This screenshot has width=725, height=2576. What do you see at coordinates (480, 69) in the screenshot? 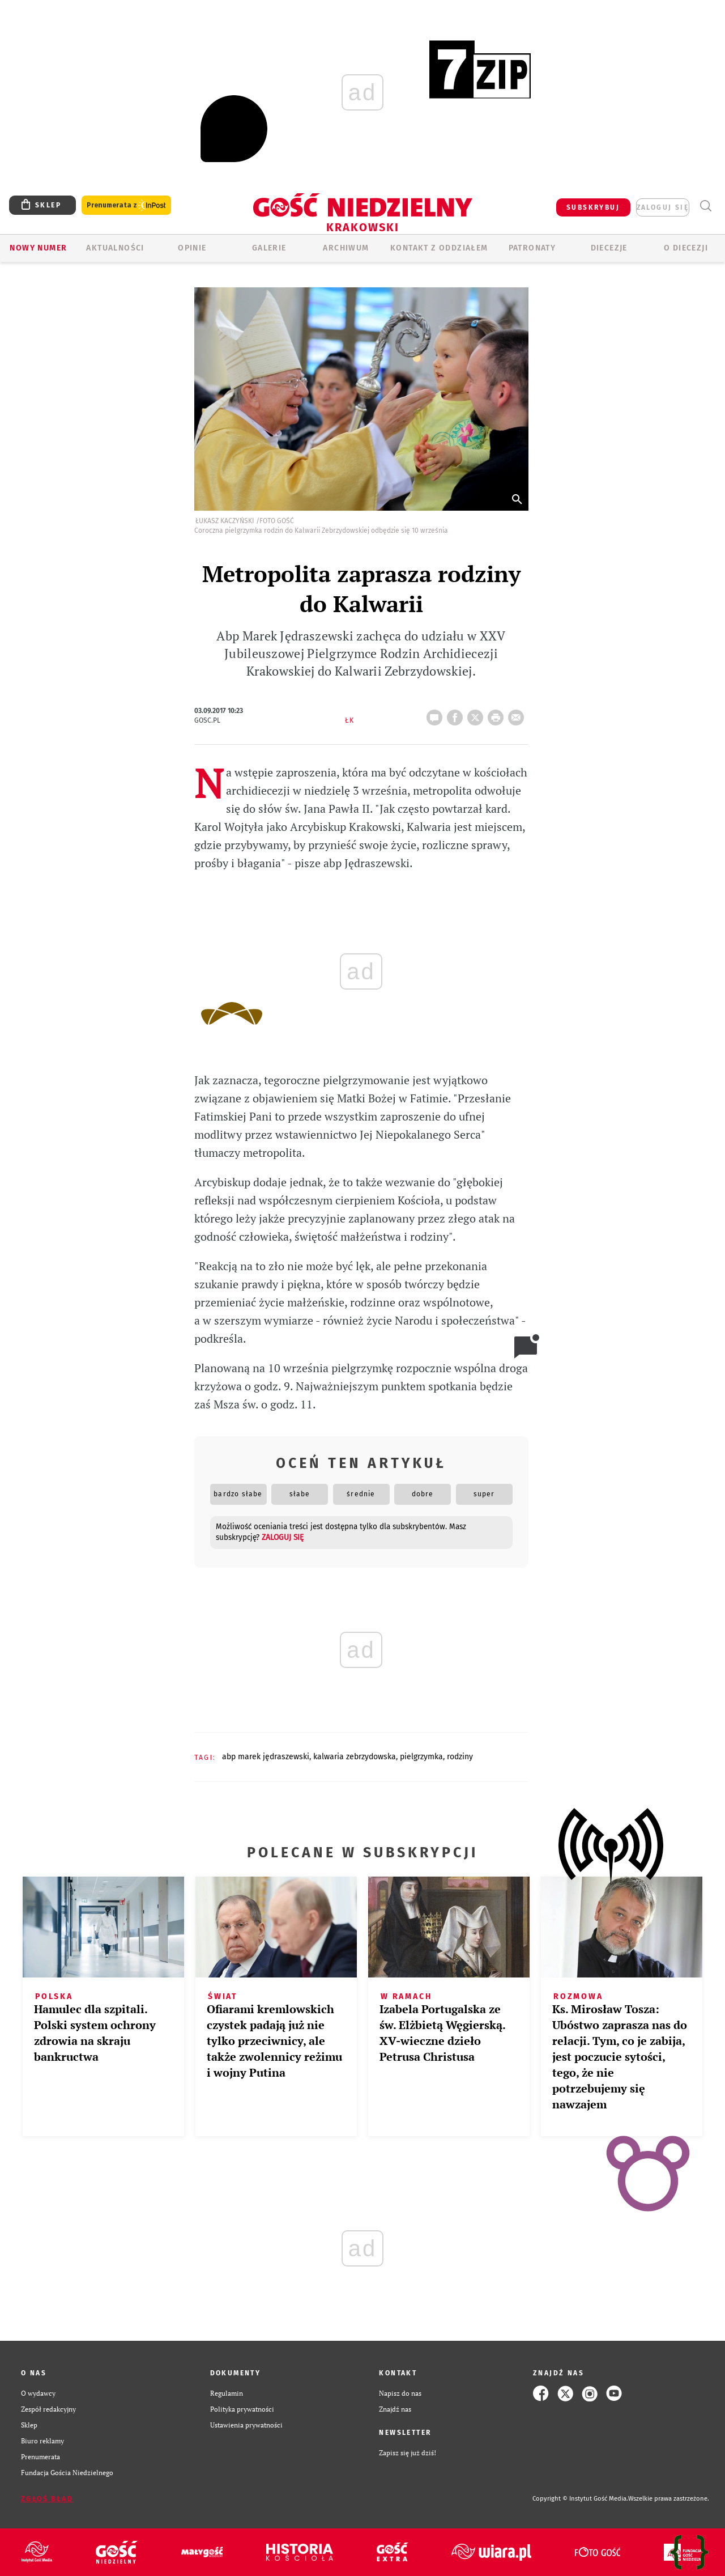
I see `7-Zip file compression software logo` at bounding box center [480, 69].